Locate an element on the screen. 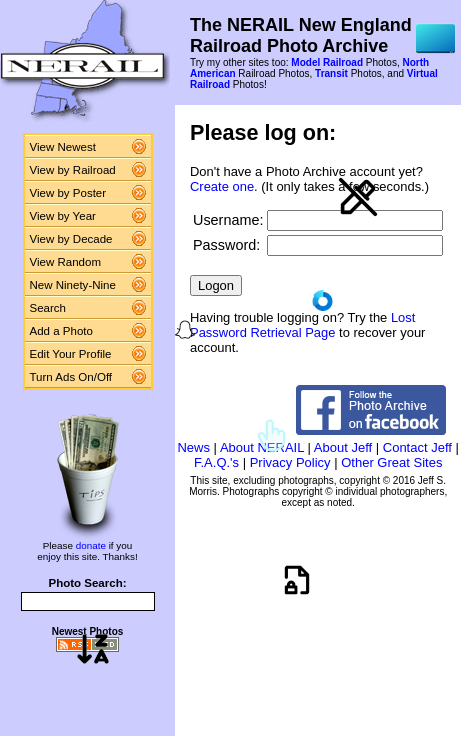  open the pricing app is located at coordinates (322, 300).